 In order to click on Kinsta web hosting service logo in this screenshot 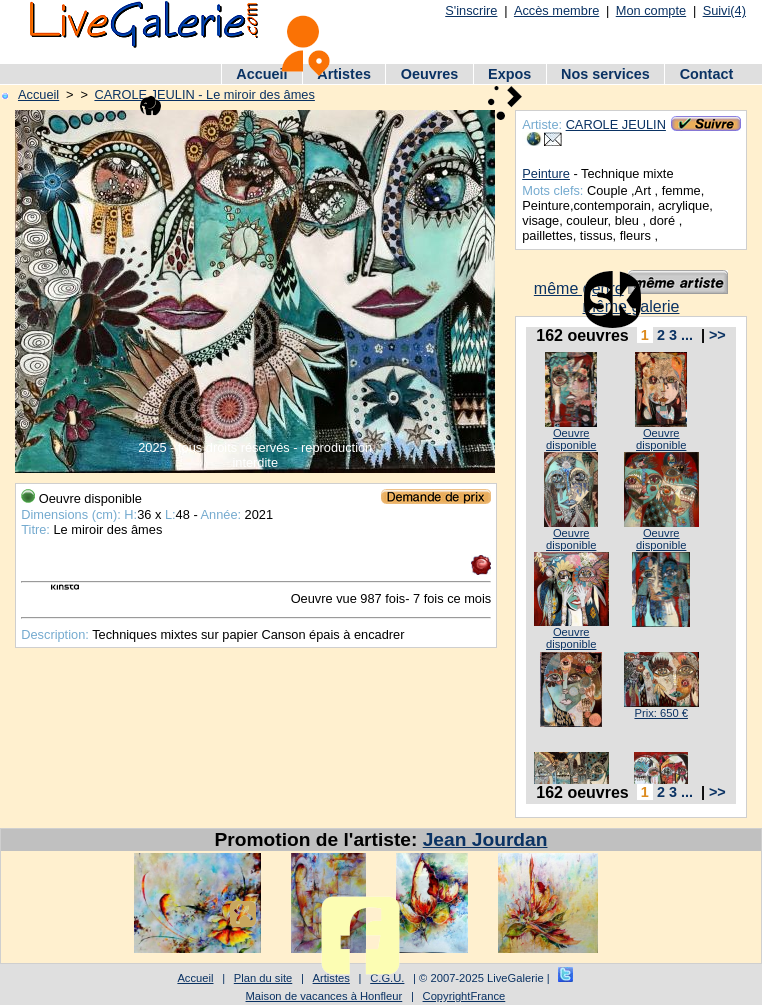, I will do `click(65, 587)`.